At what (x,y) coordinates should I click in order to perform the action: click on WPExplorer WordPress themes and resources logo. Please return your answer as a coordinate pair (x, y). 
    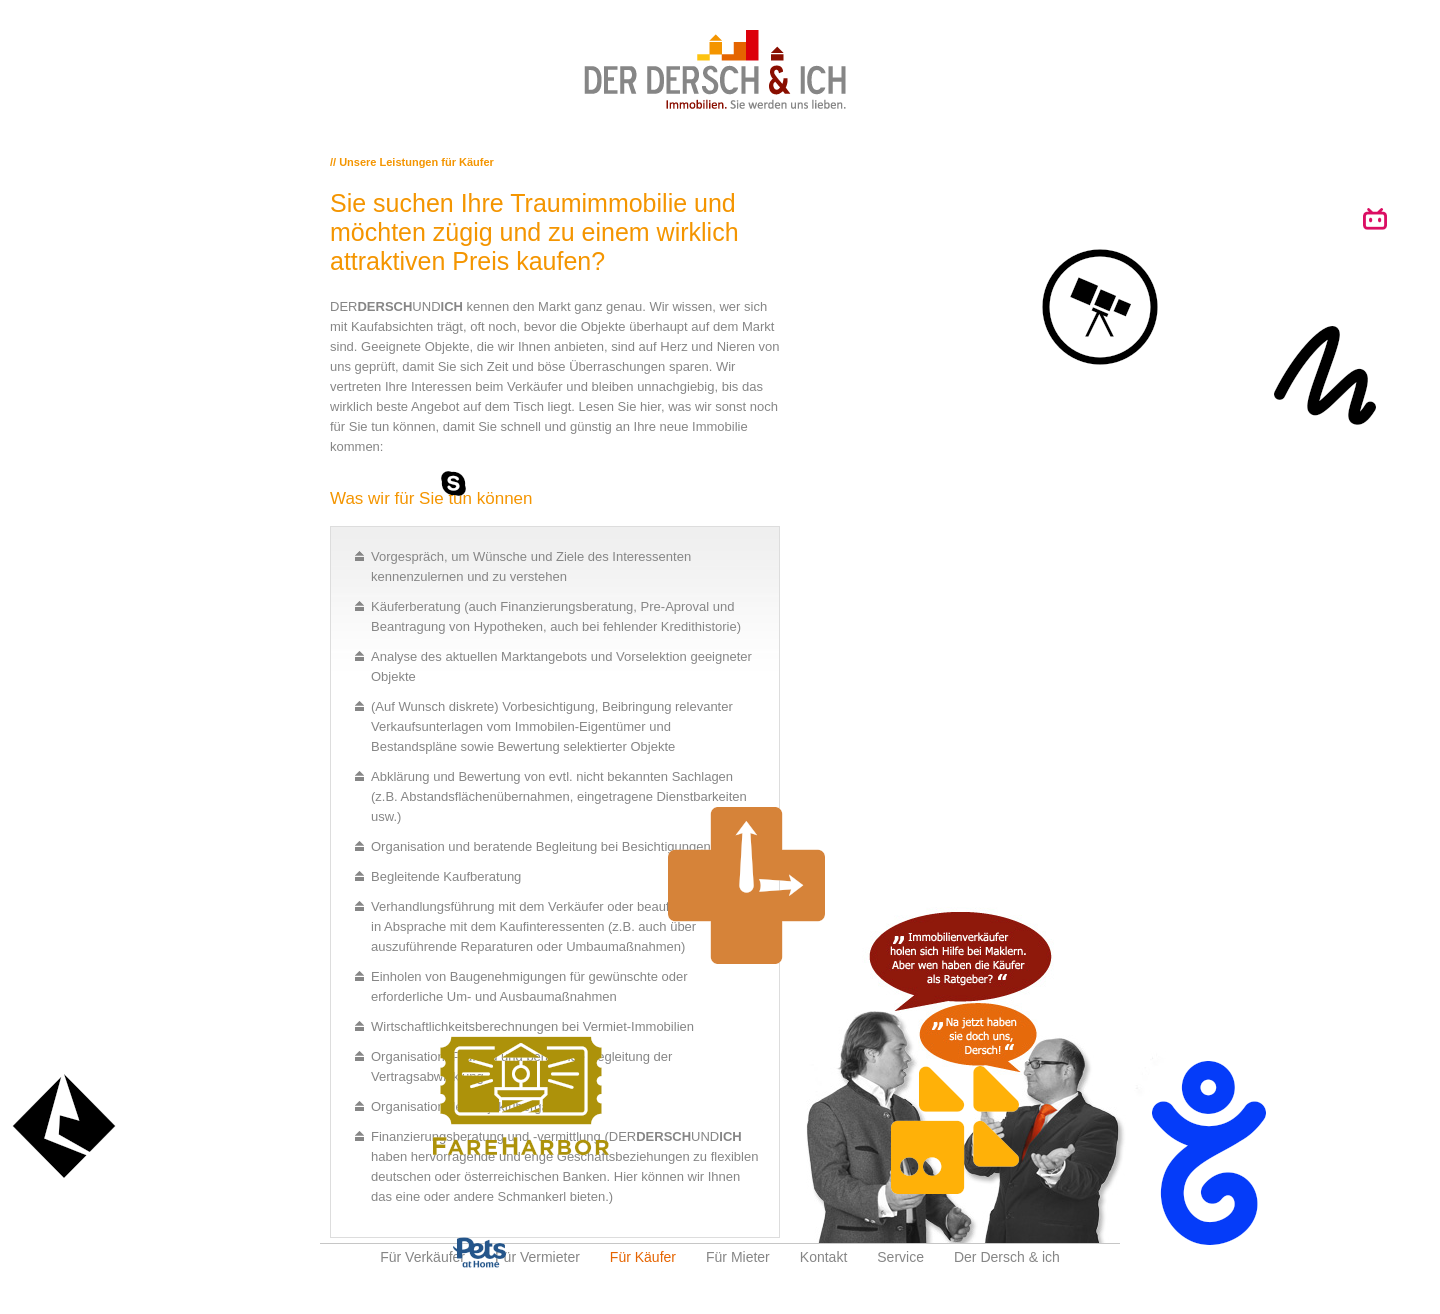
    Looking at the image, I should click on (1100, 307).